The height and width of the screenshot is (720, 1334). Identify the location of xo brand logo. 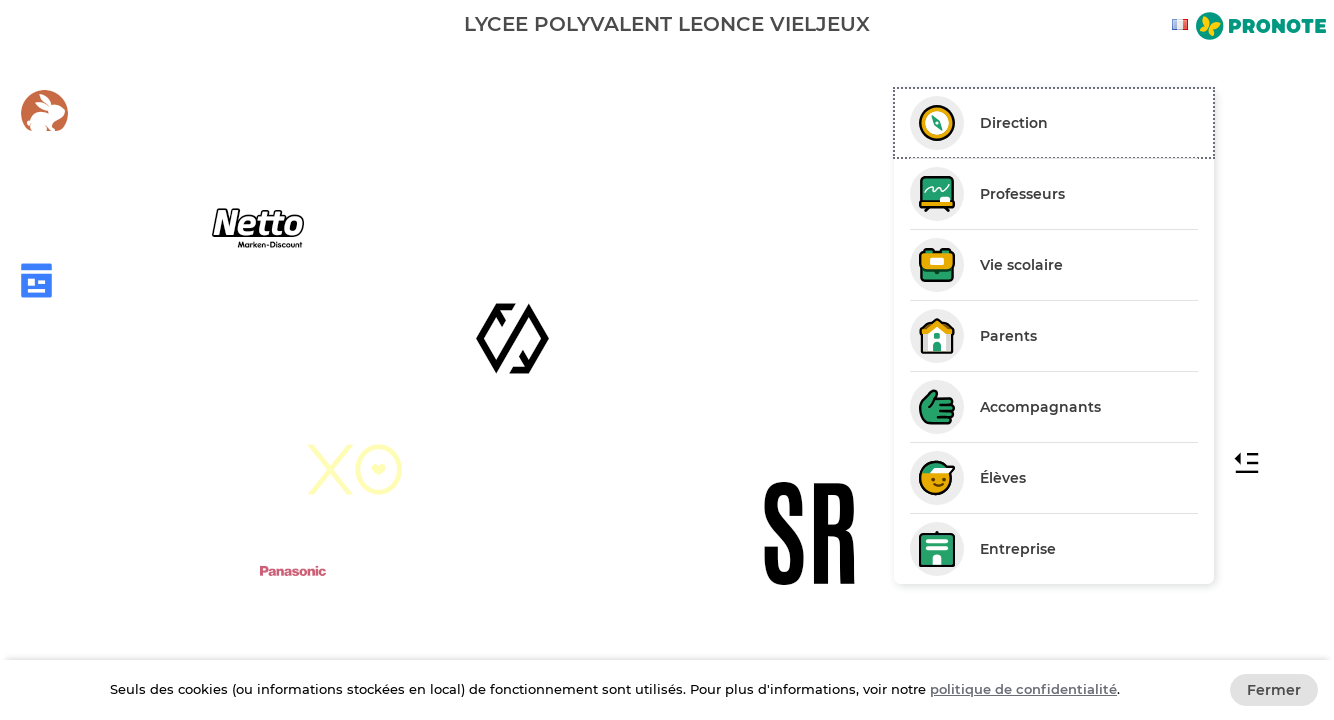
(354, 469).